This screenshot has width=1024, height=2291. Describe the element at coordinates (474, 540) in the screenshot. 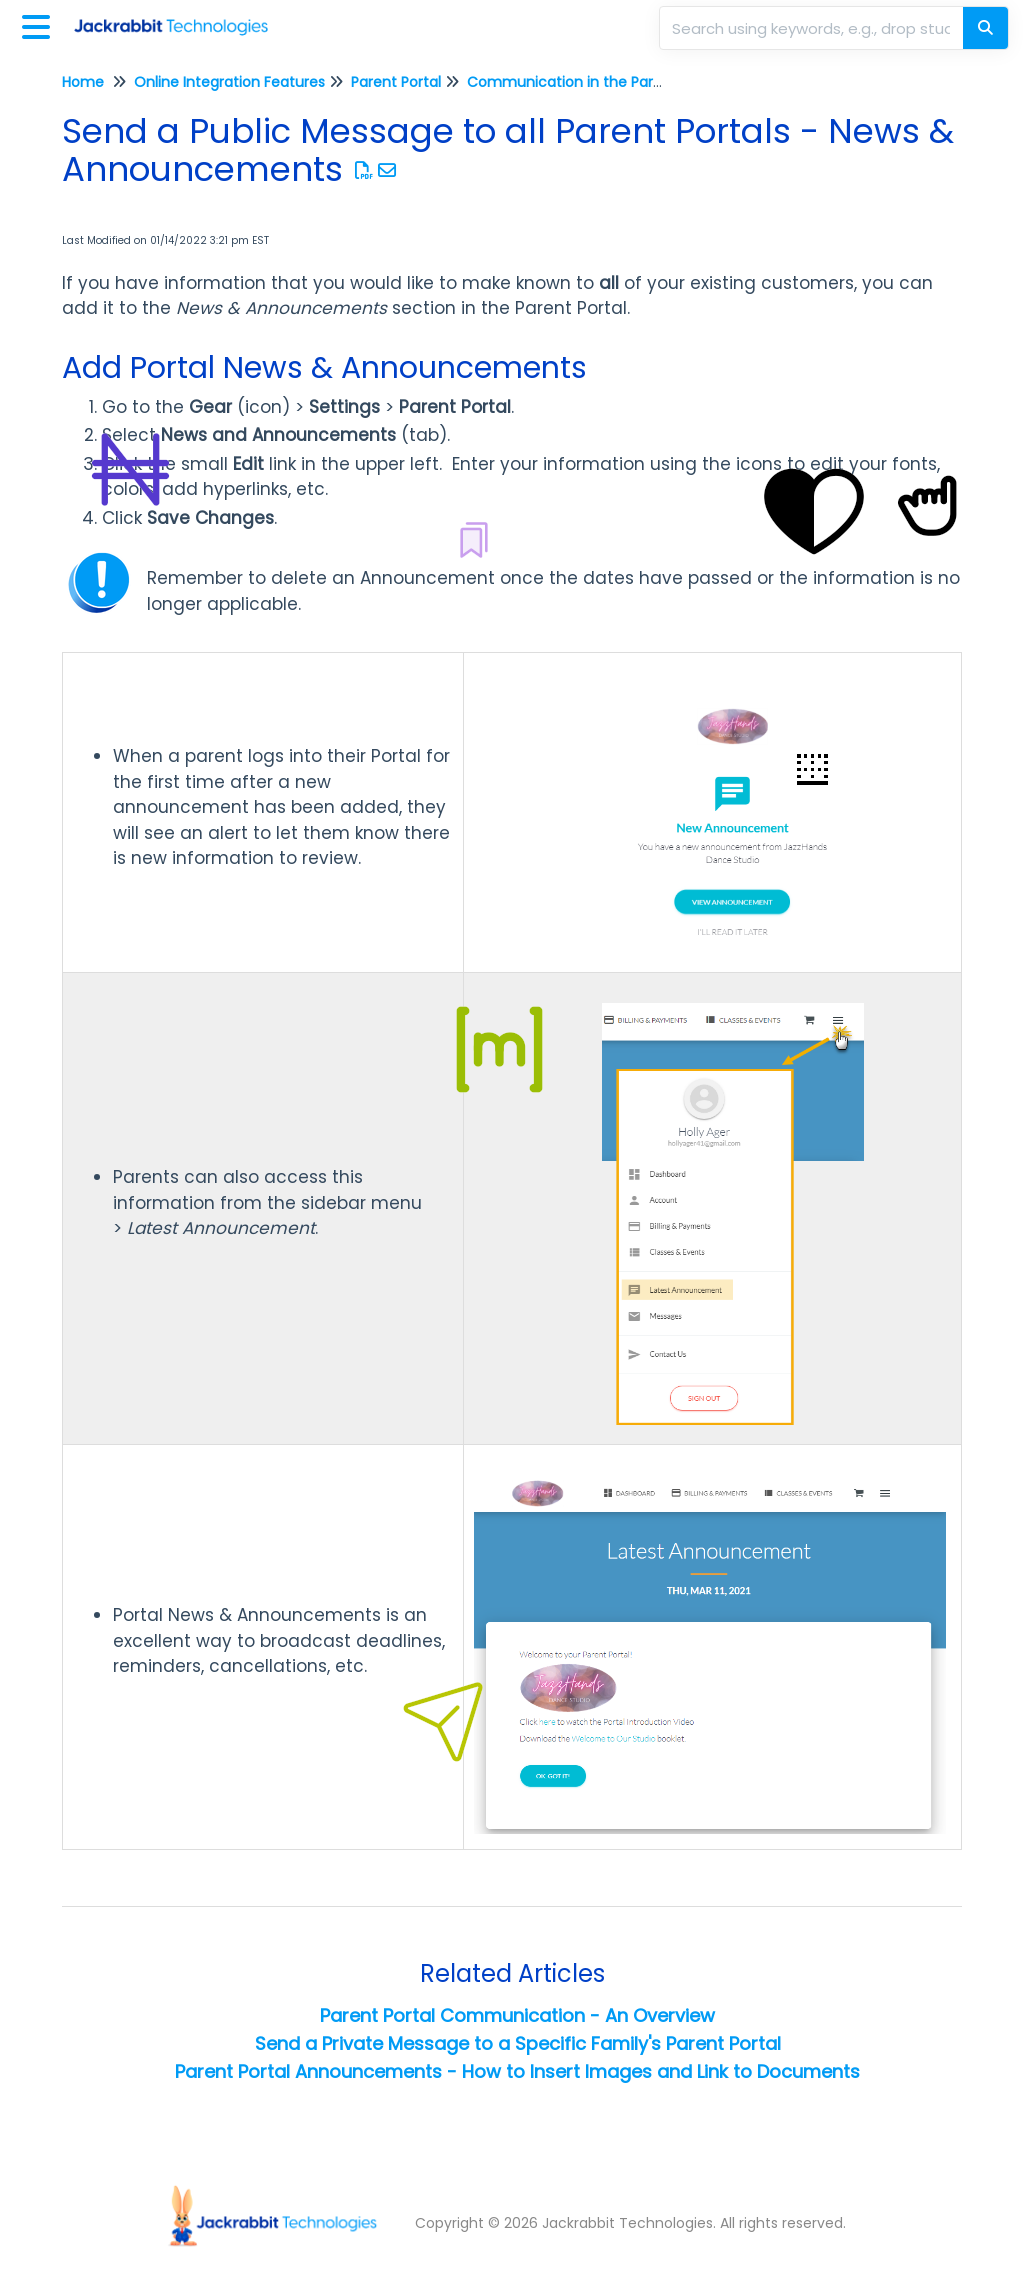

I see `view your saved bookmarks` at that location.